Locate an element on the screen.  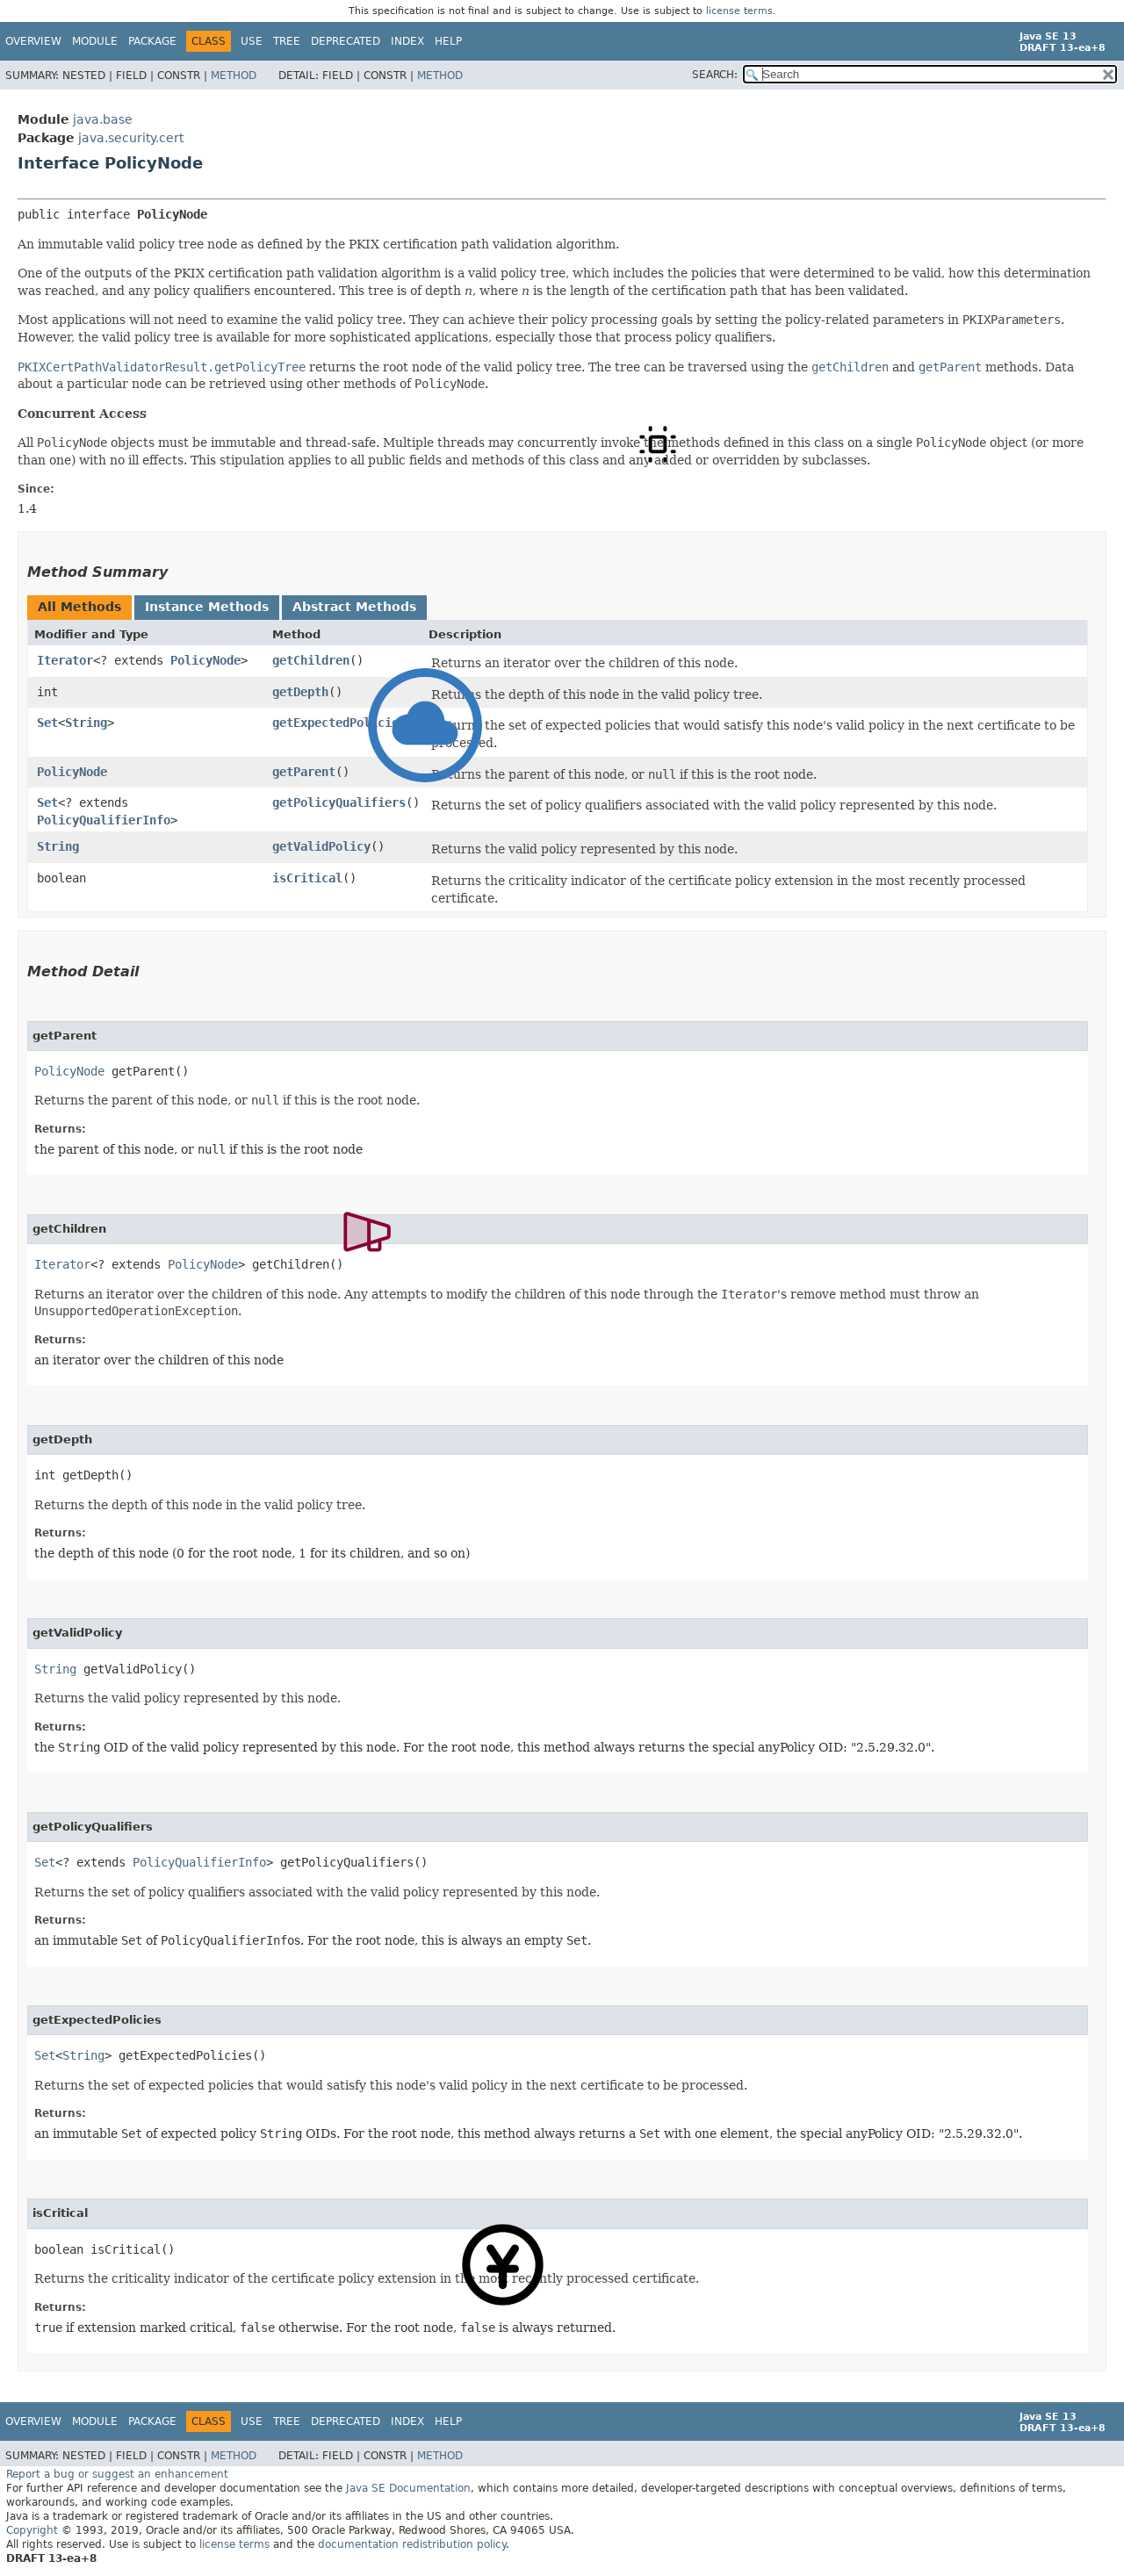
select or define an artboard area is located at coordinates (658, 444).